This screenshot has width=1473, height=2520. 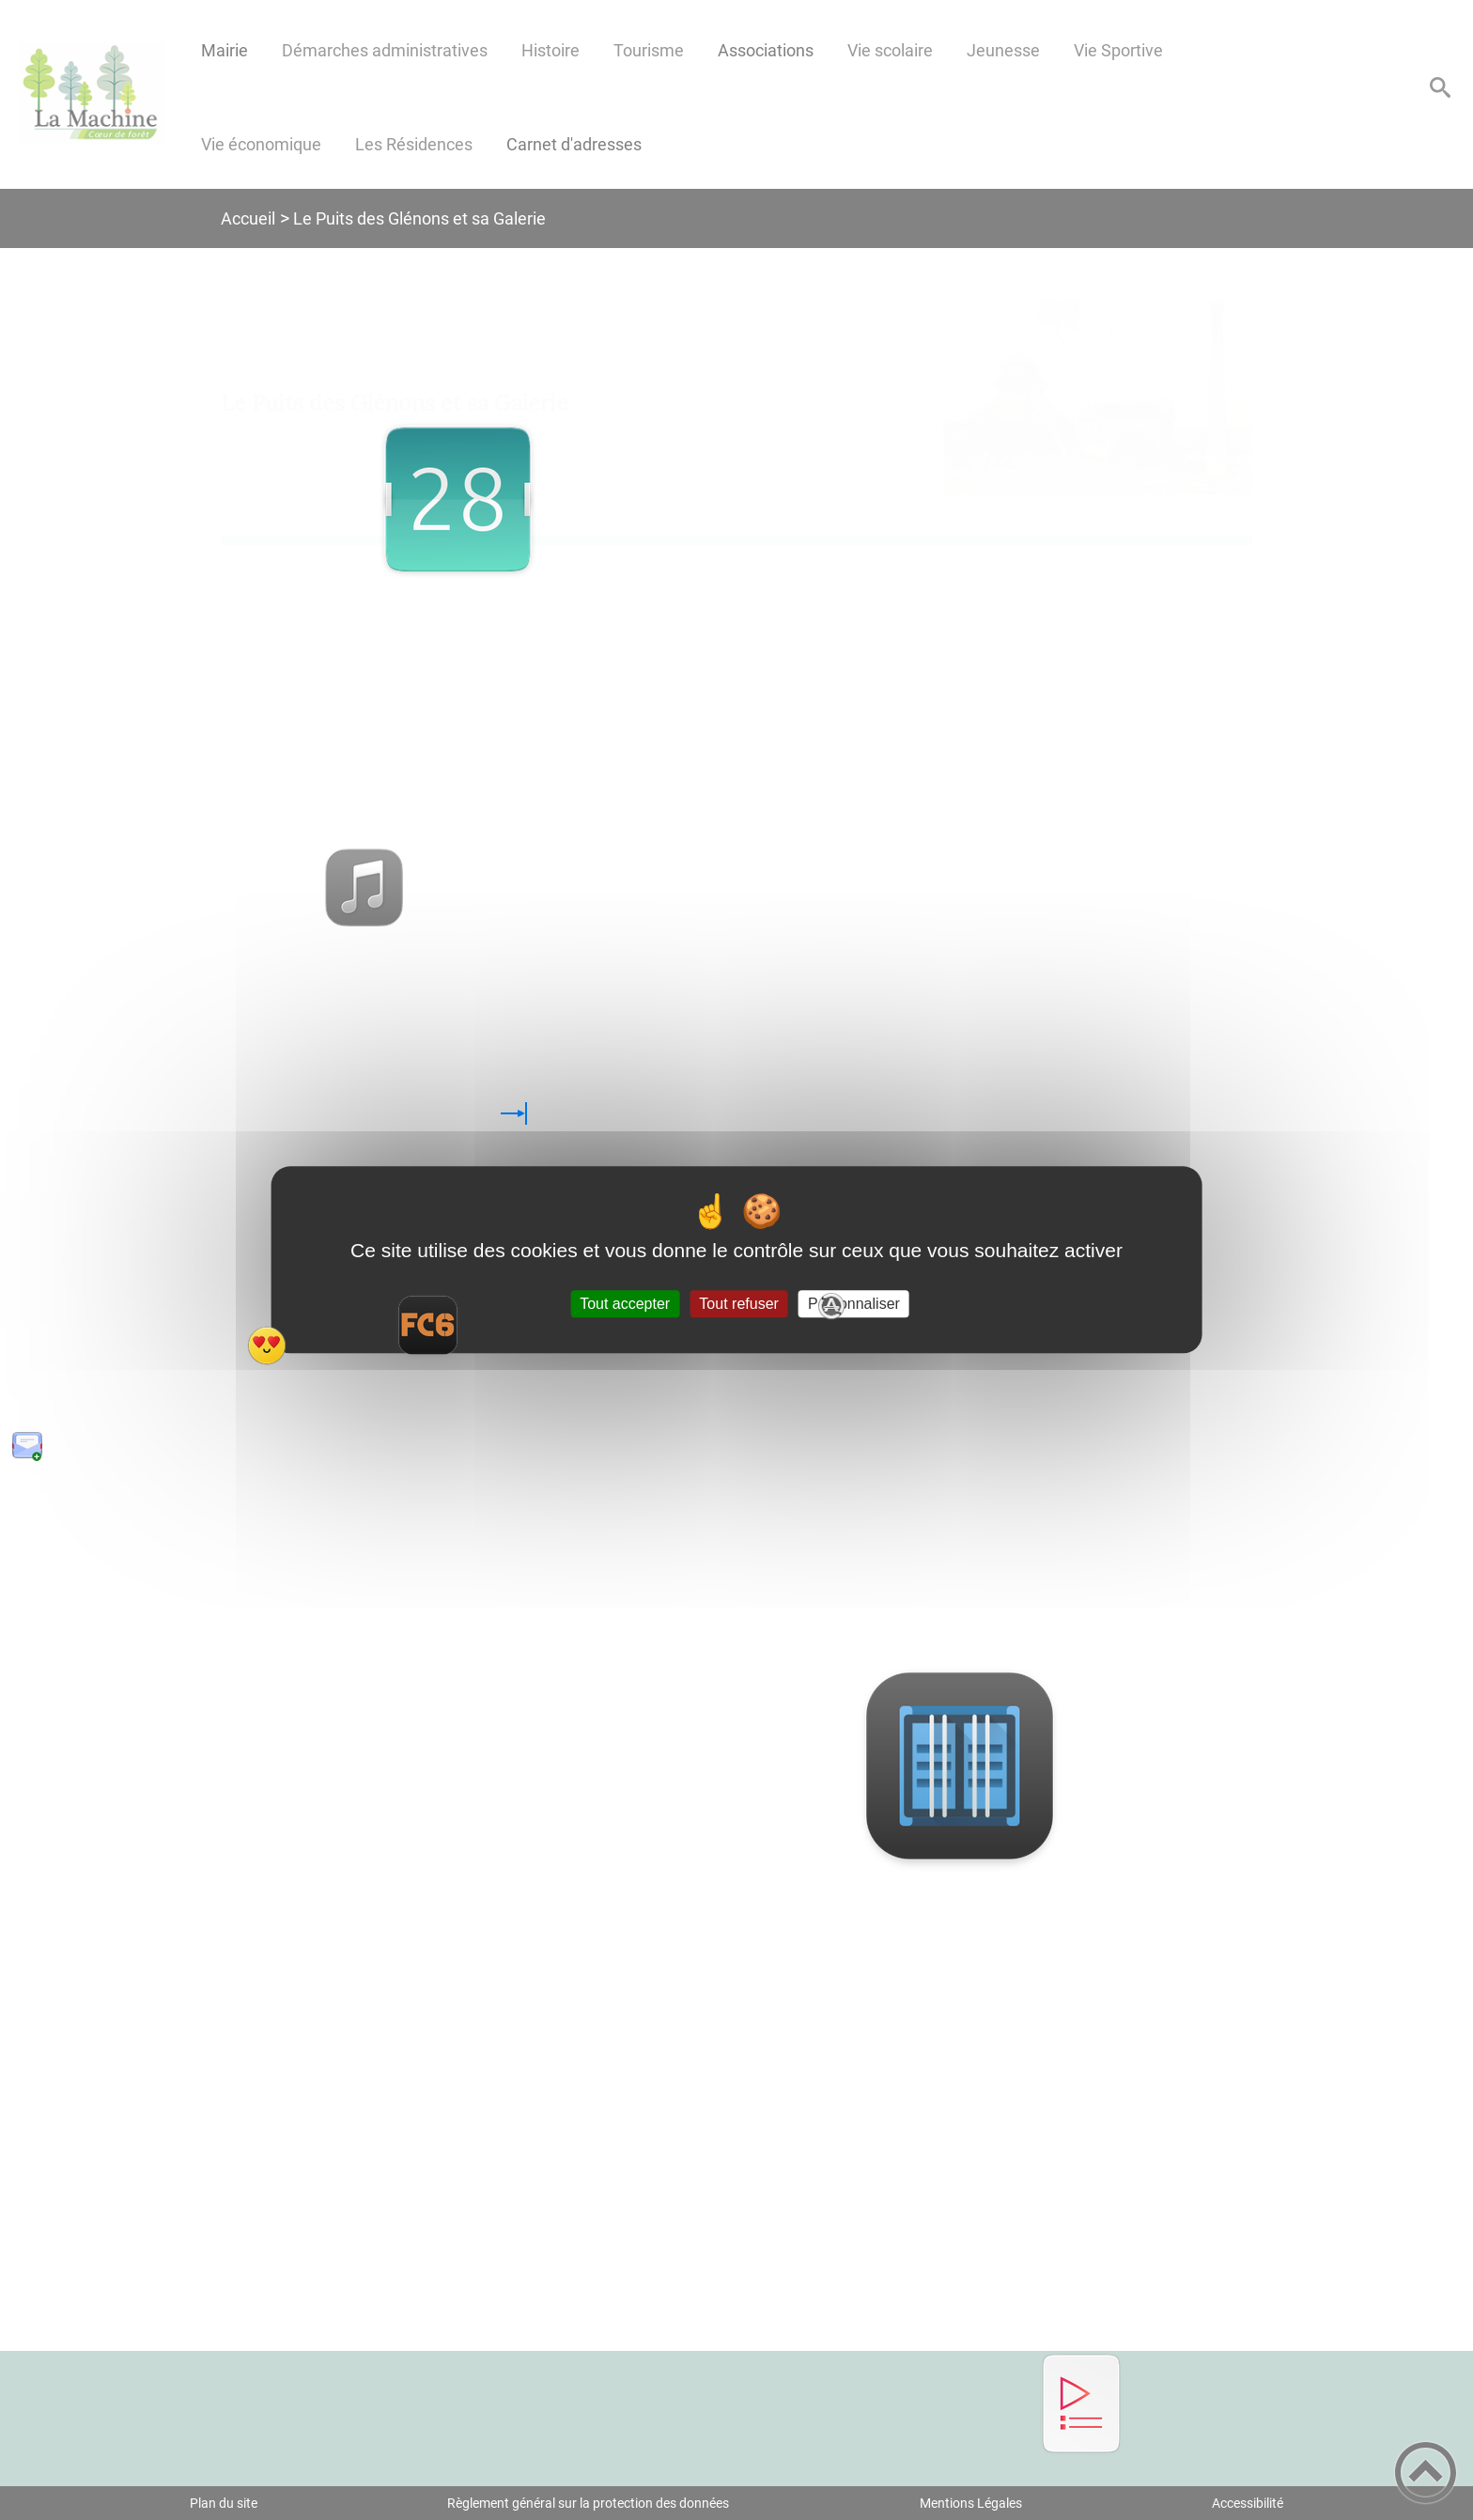 What do you see at coordinates (1081, 2403) in the screenshot?
I see `open a playlist file` at bounding box center [1081, 2403].